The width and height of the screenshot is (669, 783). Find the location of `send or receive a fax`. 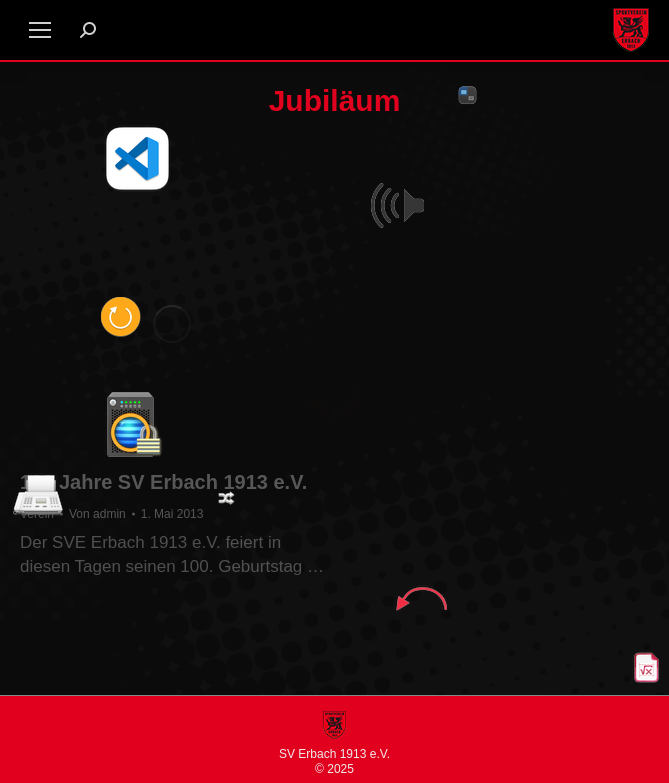

send or receive a fax is located at coordinates (38, 496).